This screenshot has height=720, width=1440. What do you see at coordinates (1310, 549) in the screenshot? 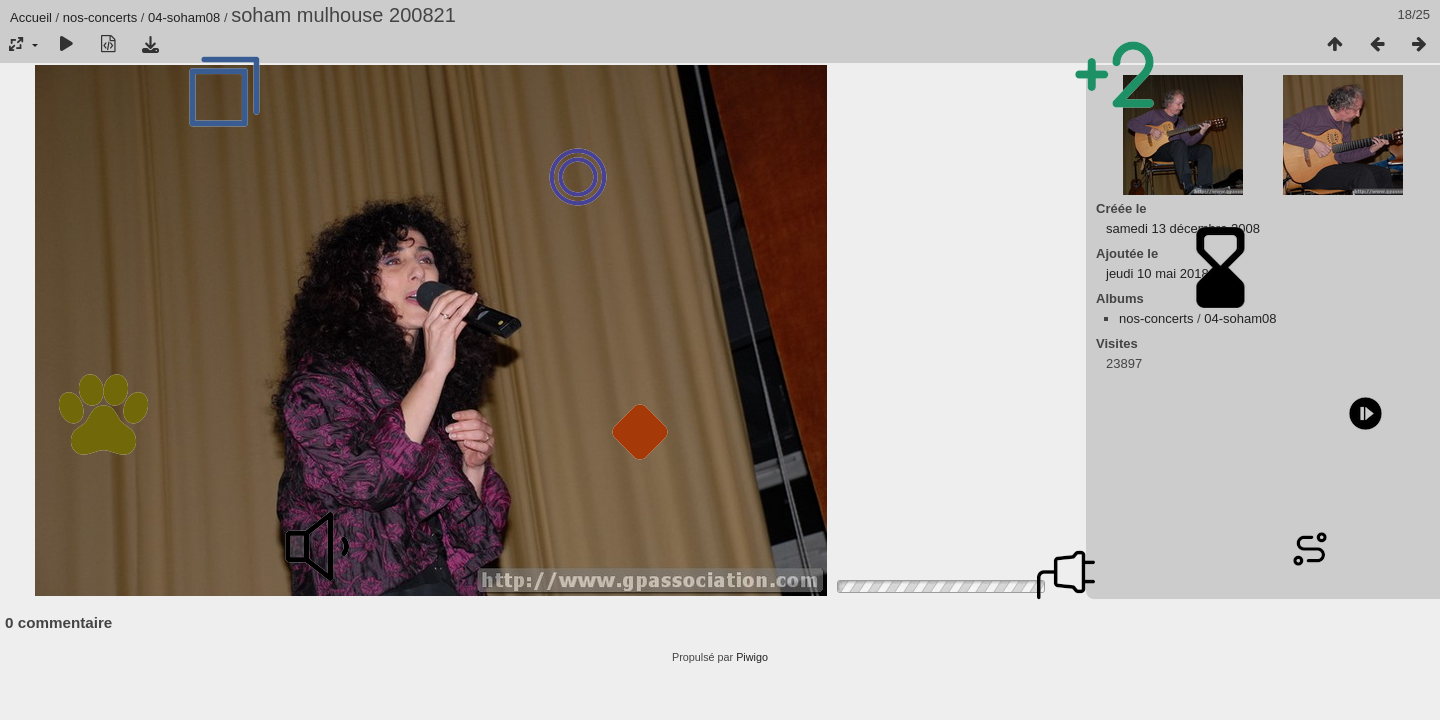
I see `view navigation route` at bounding box center [1310, 549].